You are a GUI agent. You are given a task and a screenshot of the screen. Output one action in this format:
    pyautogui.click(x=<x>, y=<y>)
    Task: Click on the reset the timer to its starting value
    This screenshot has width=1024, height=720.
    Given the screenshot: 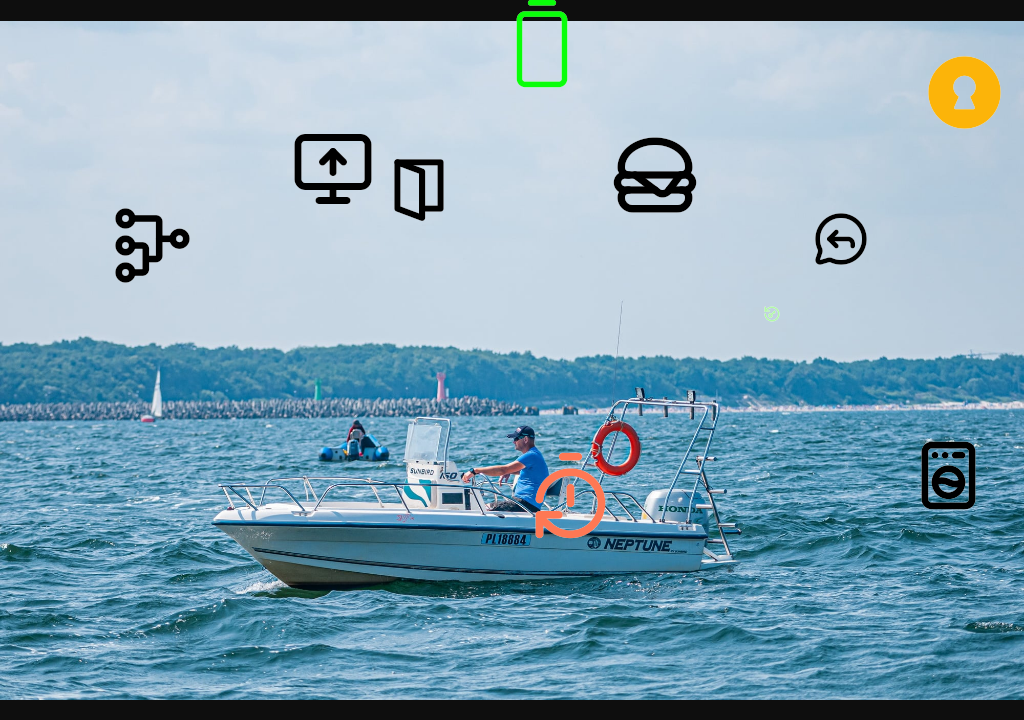 What is the action you would take?
    pyautogui.click(x=570, y=495)
    